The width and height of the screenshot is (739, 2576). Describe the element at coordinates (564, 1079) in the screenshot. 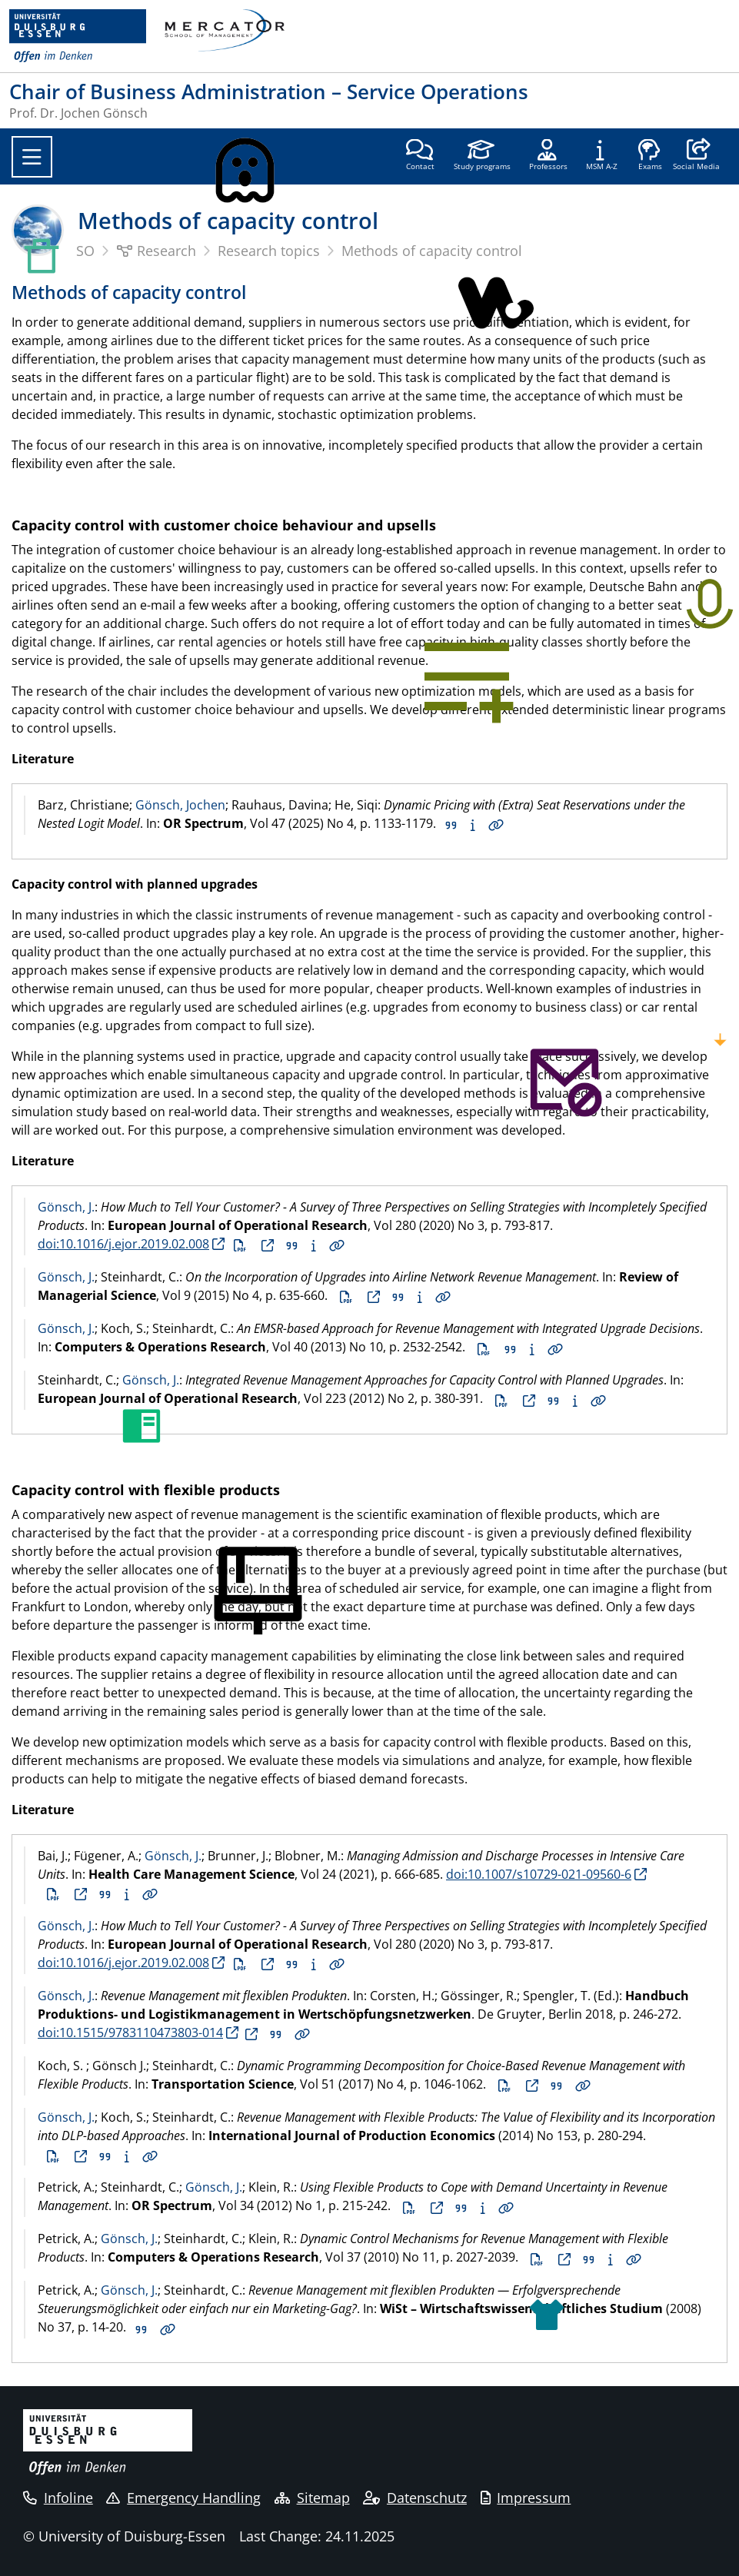

I see `blocked or prohibited email address` at that location.